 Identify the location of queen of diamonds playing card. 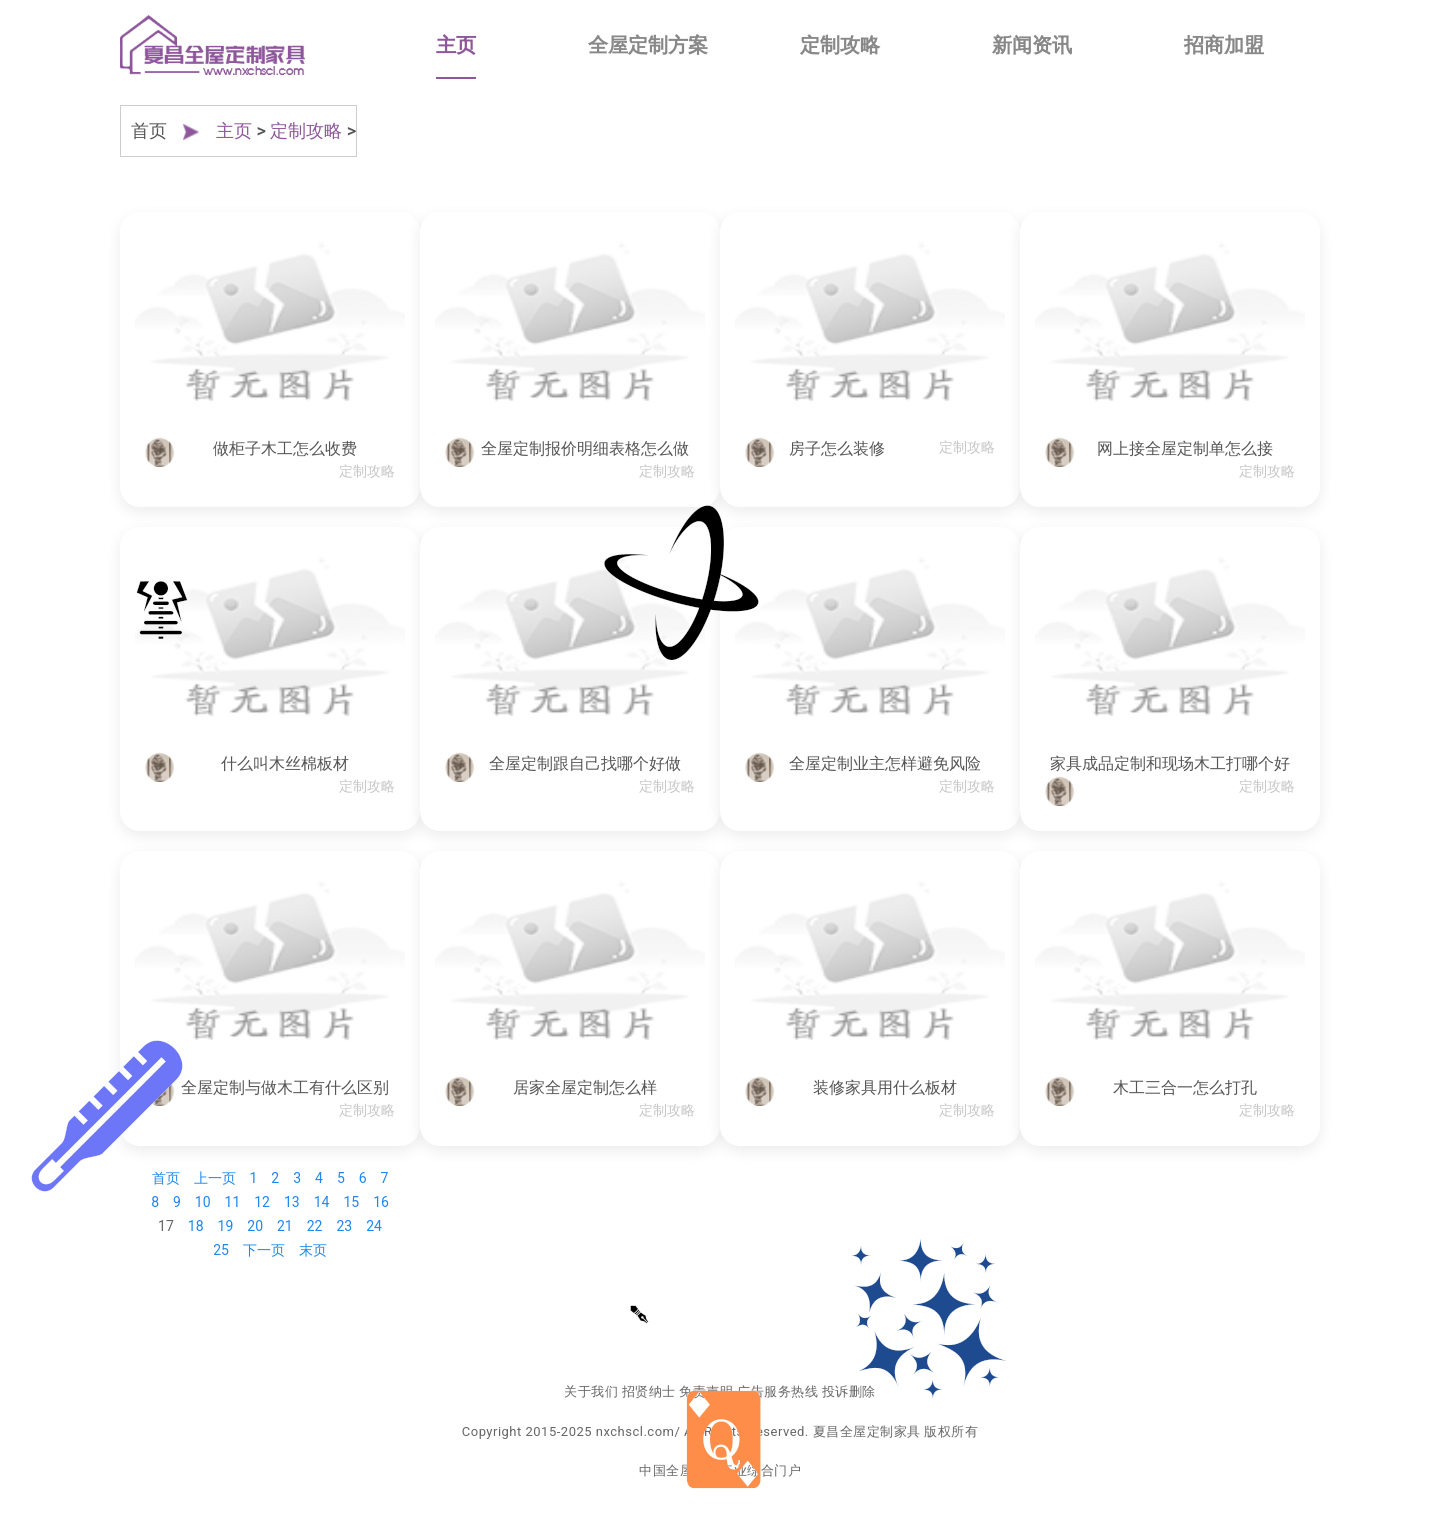
(723, 1439).